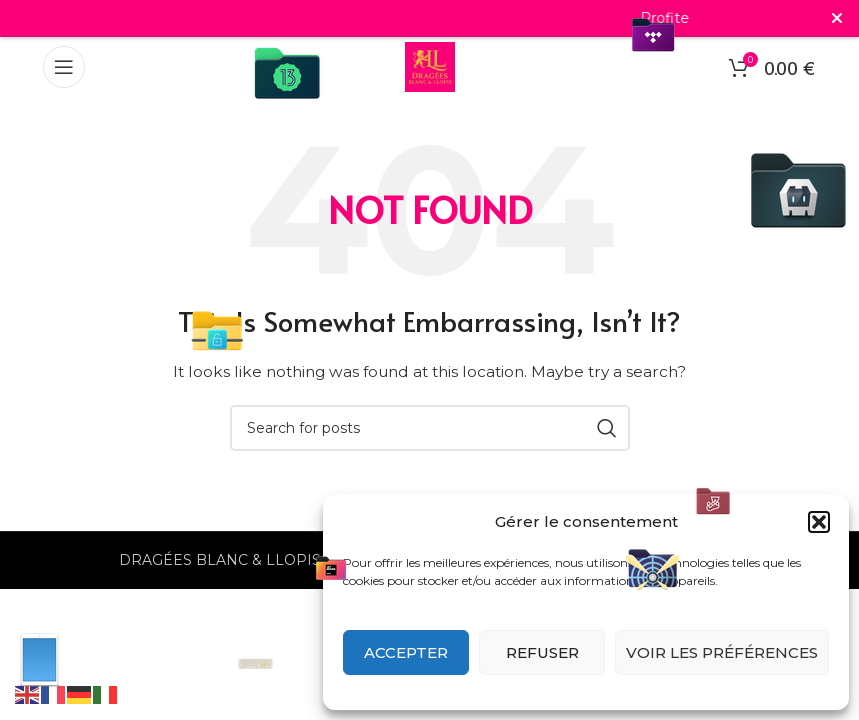 This screenshot has height=720, width=859. I want to click on open cordova project folder, so click(798, 193).